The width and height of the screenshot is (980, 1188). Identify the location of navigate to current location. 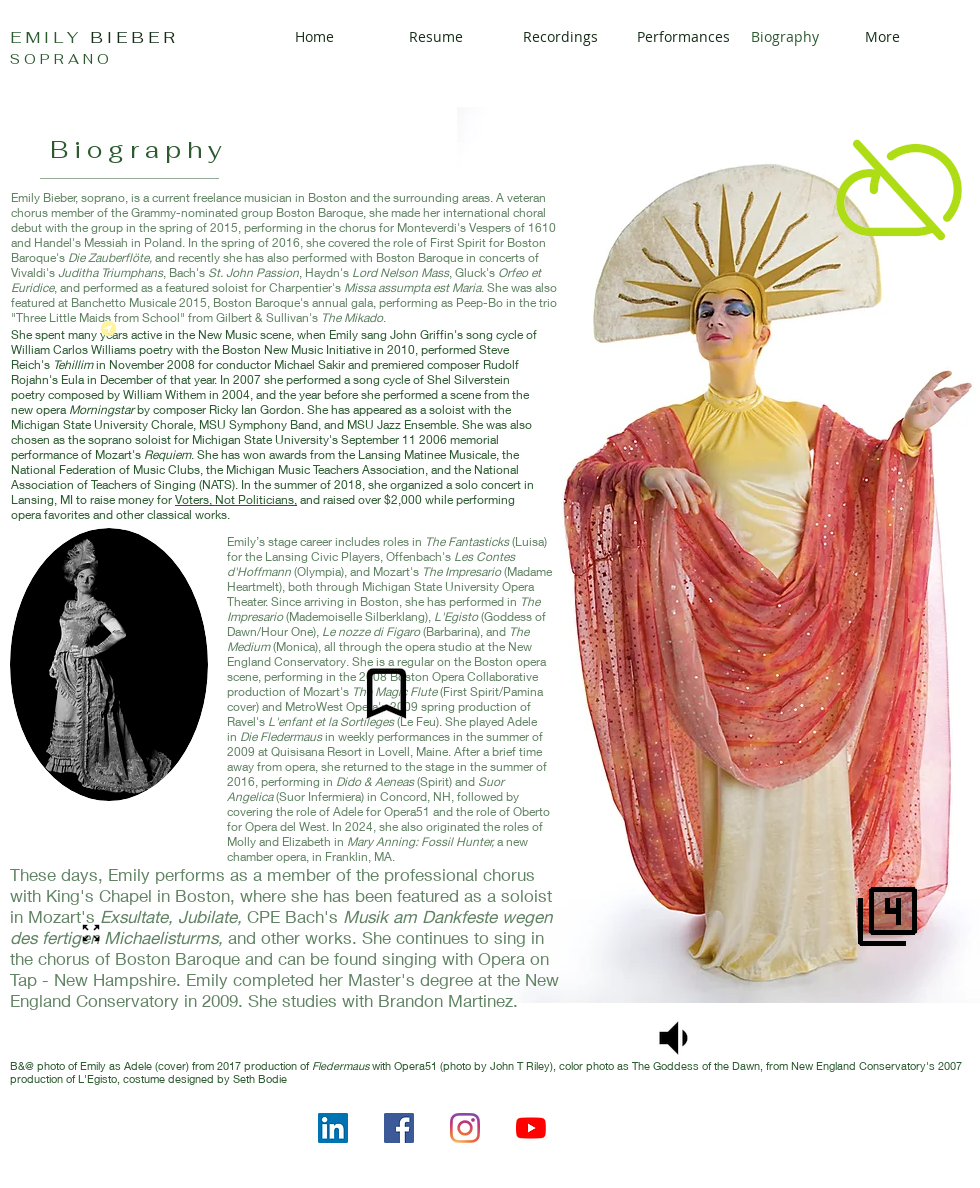
(108, 328).